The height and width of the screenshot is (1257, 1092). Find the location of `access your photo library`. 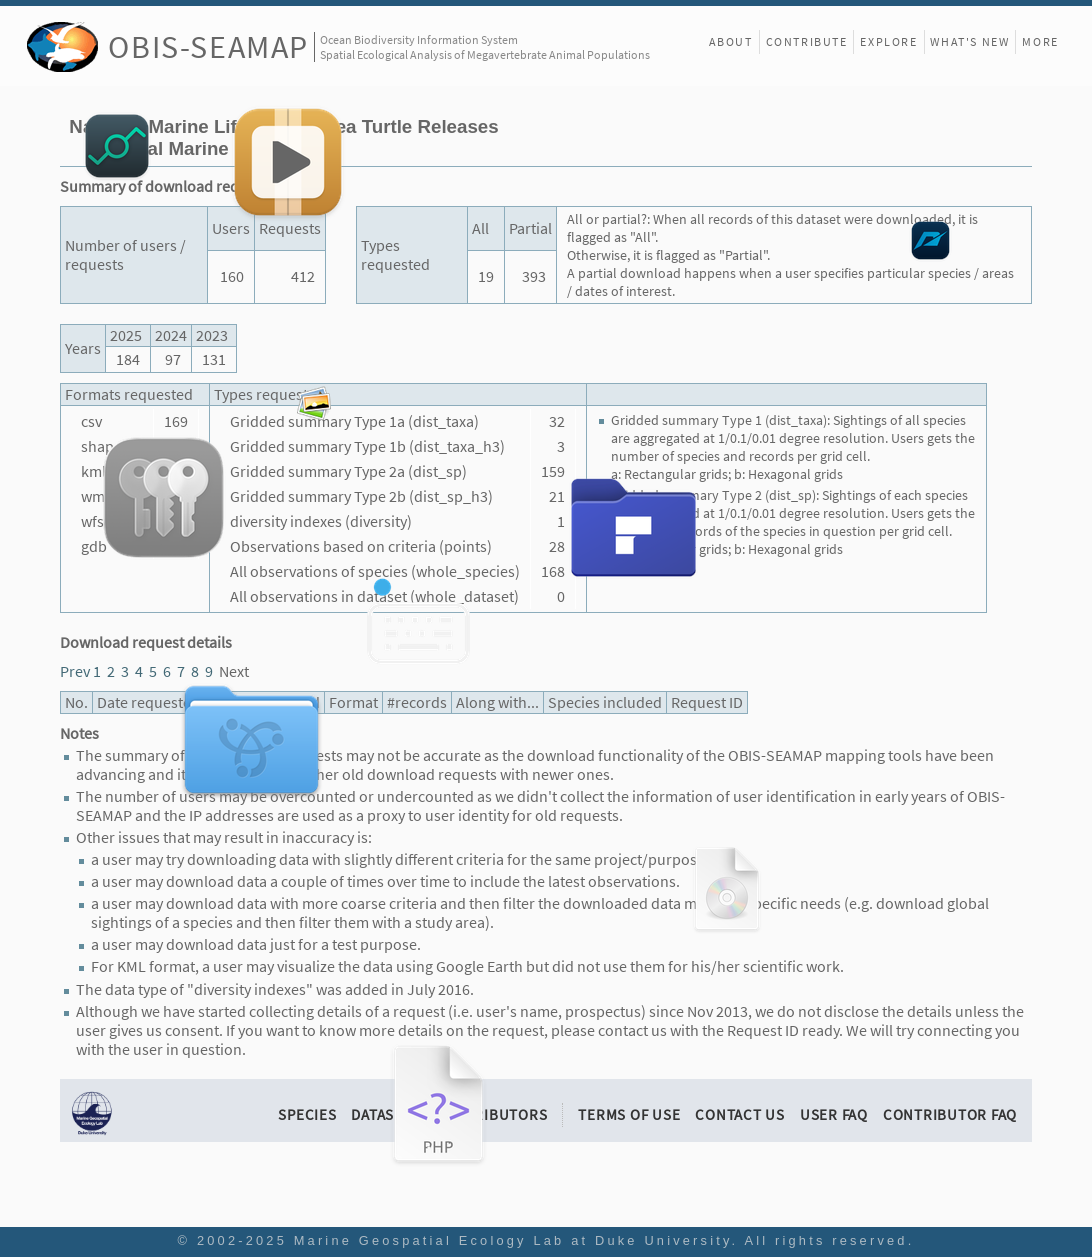

access your photo library is located at coordinates (314, 403).